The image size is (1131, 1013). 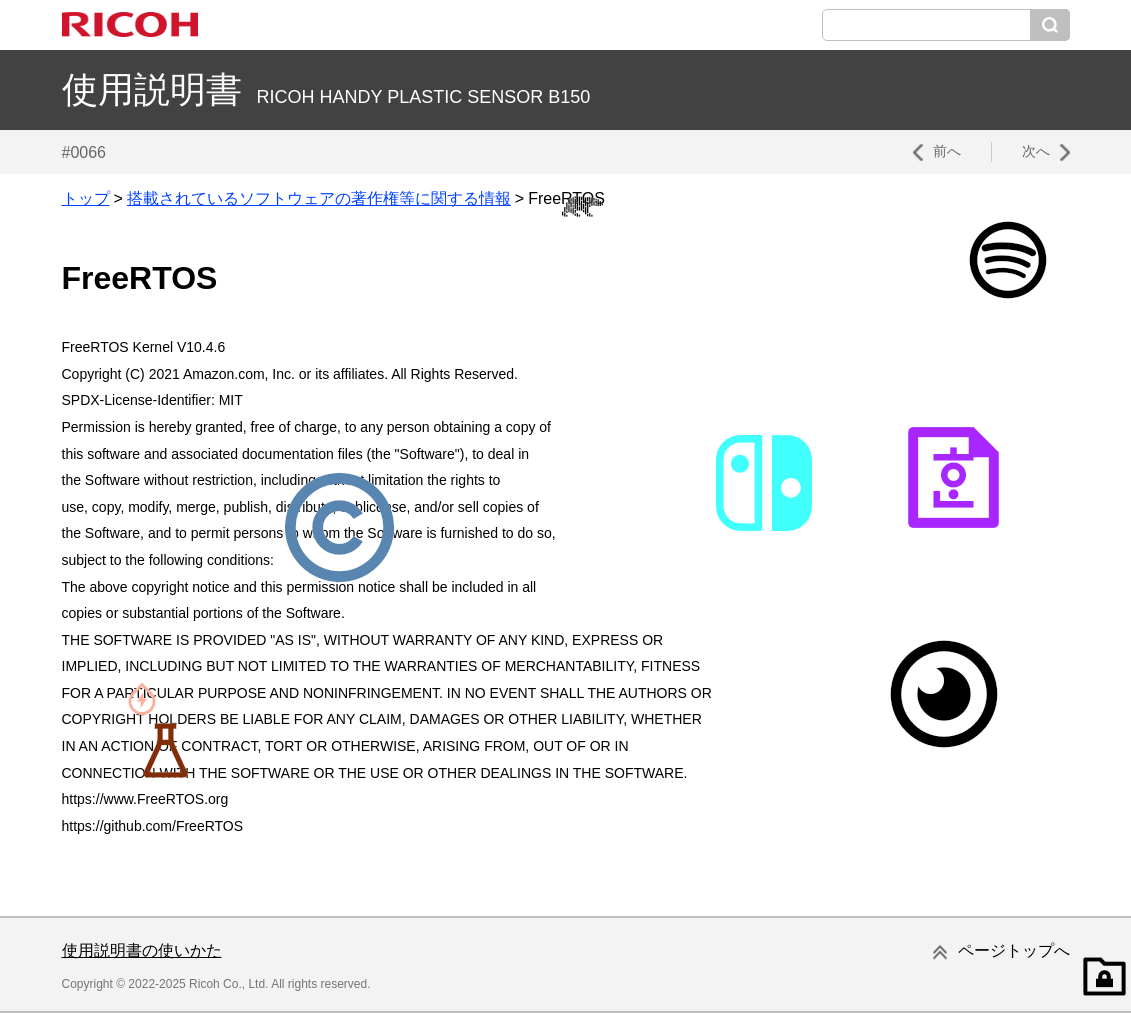 I want to click on indicates copyrighted content, so click(x=339, y=527).